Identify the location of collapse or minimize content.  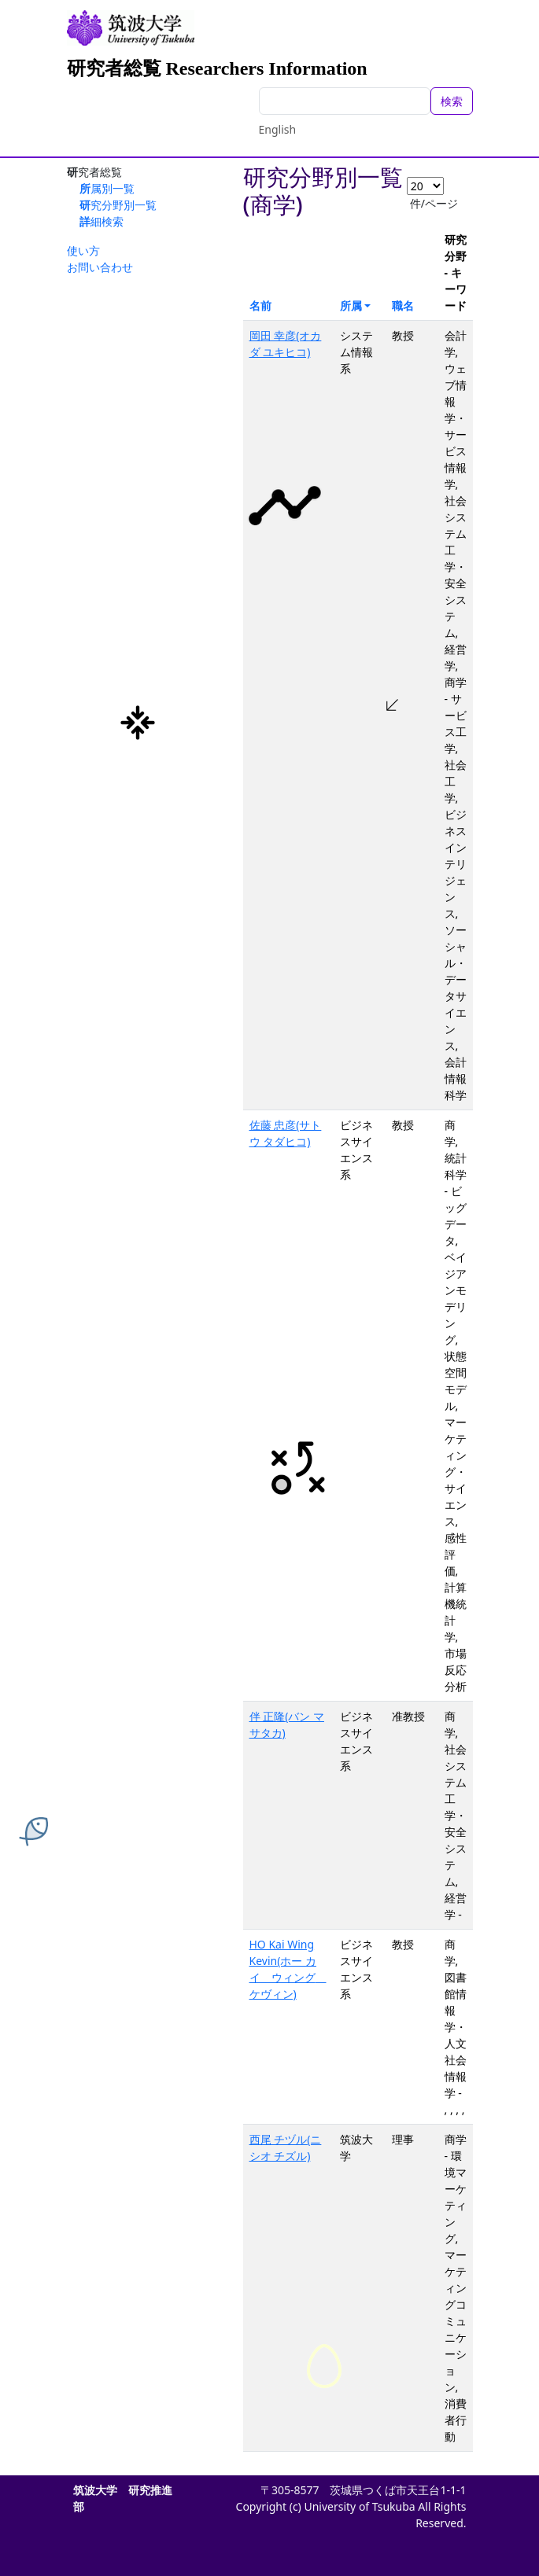
(138, 723).